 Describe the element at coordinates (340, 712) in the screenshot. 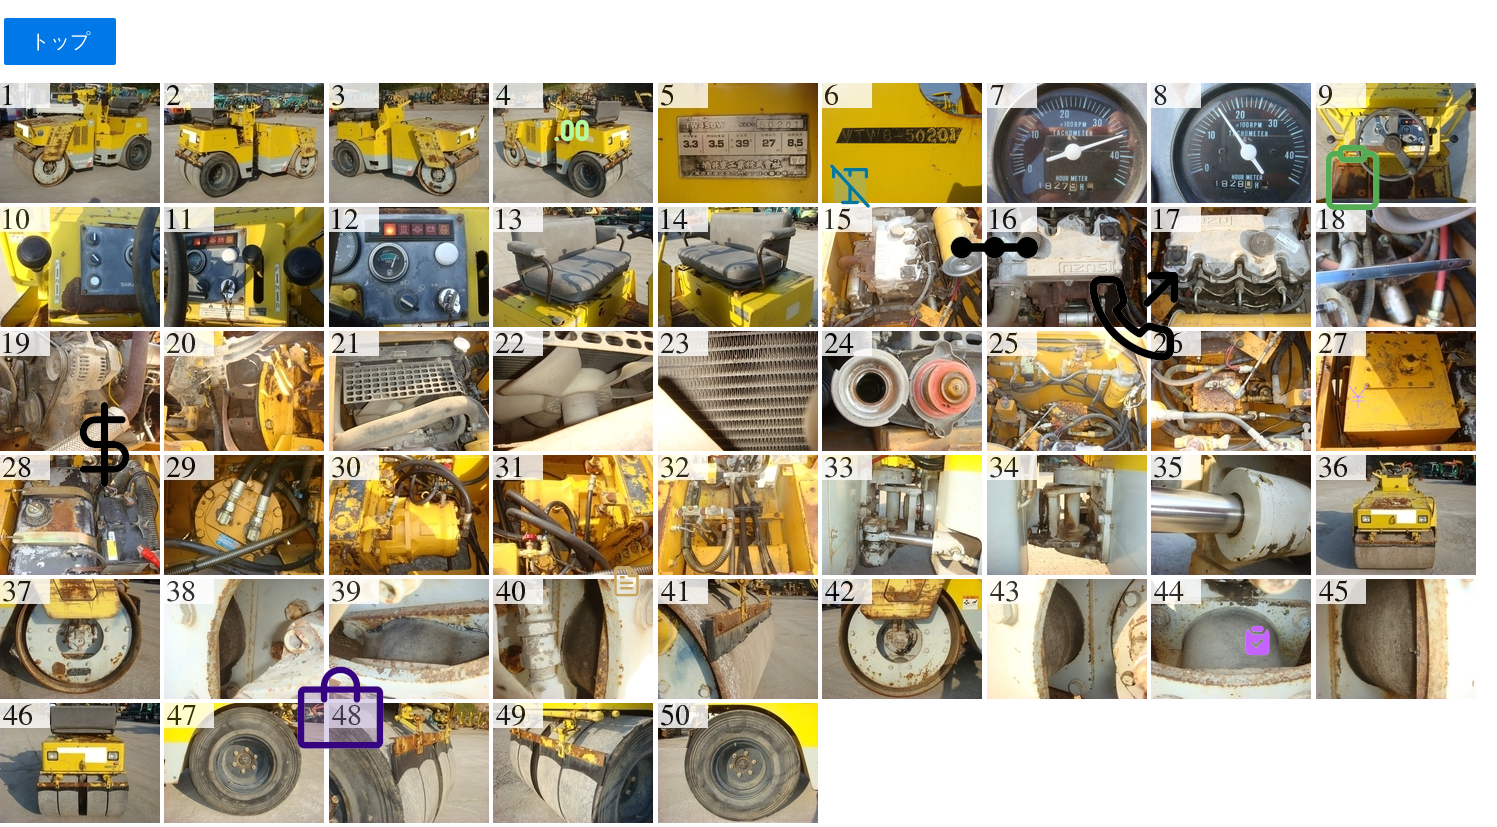

I see `view your shopping bag` at that location.